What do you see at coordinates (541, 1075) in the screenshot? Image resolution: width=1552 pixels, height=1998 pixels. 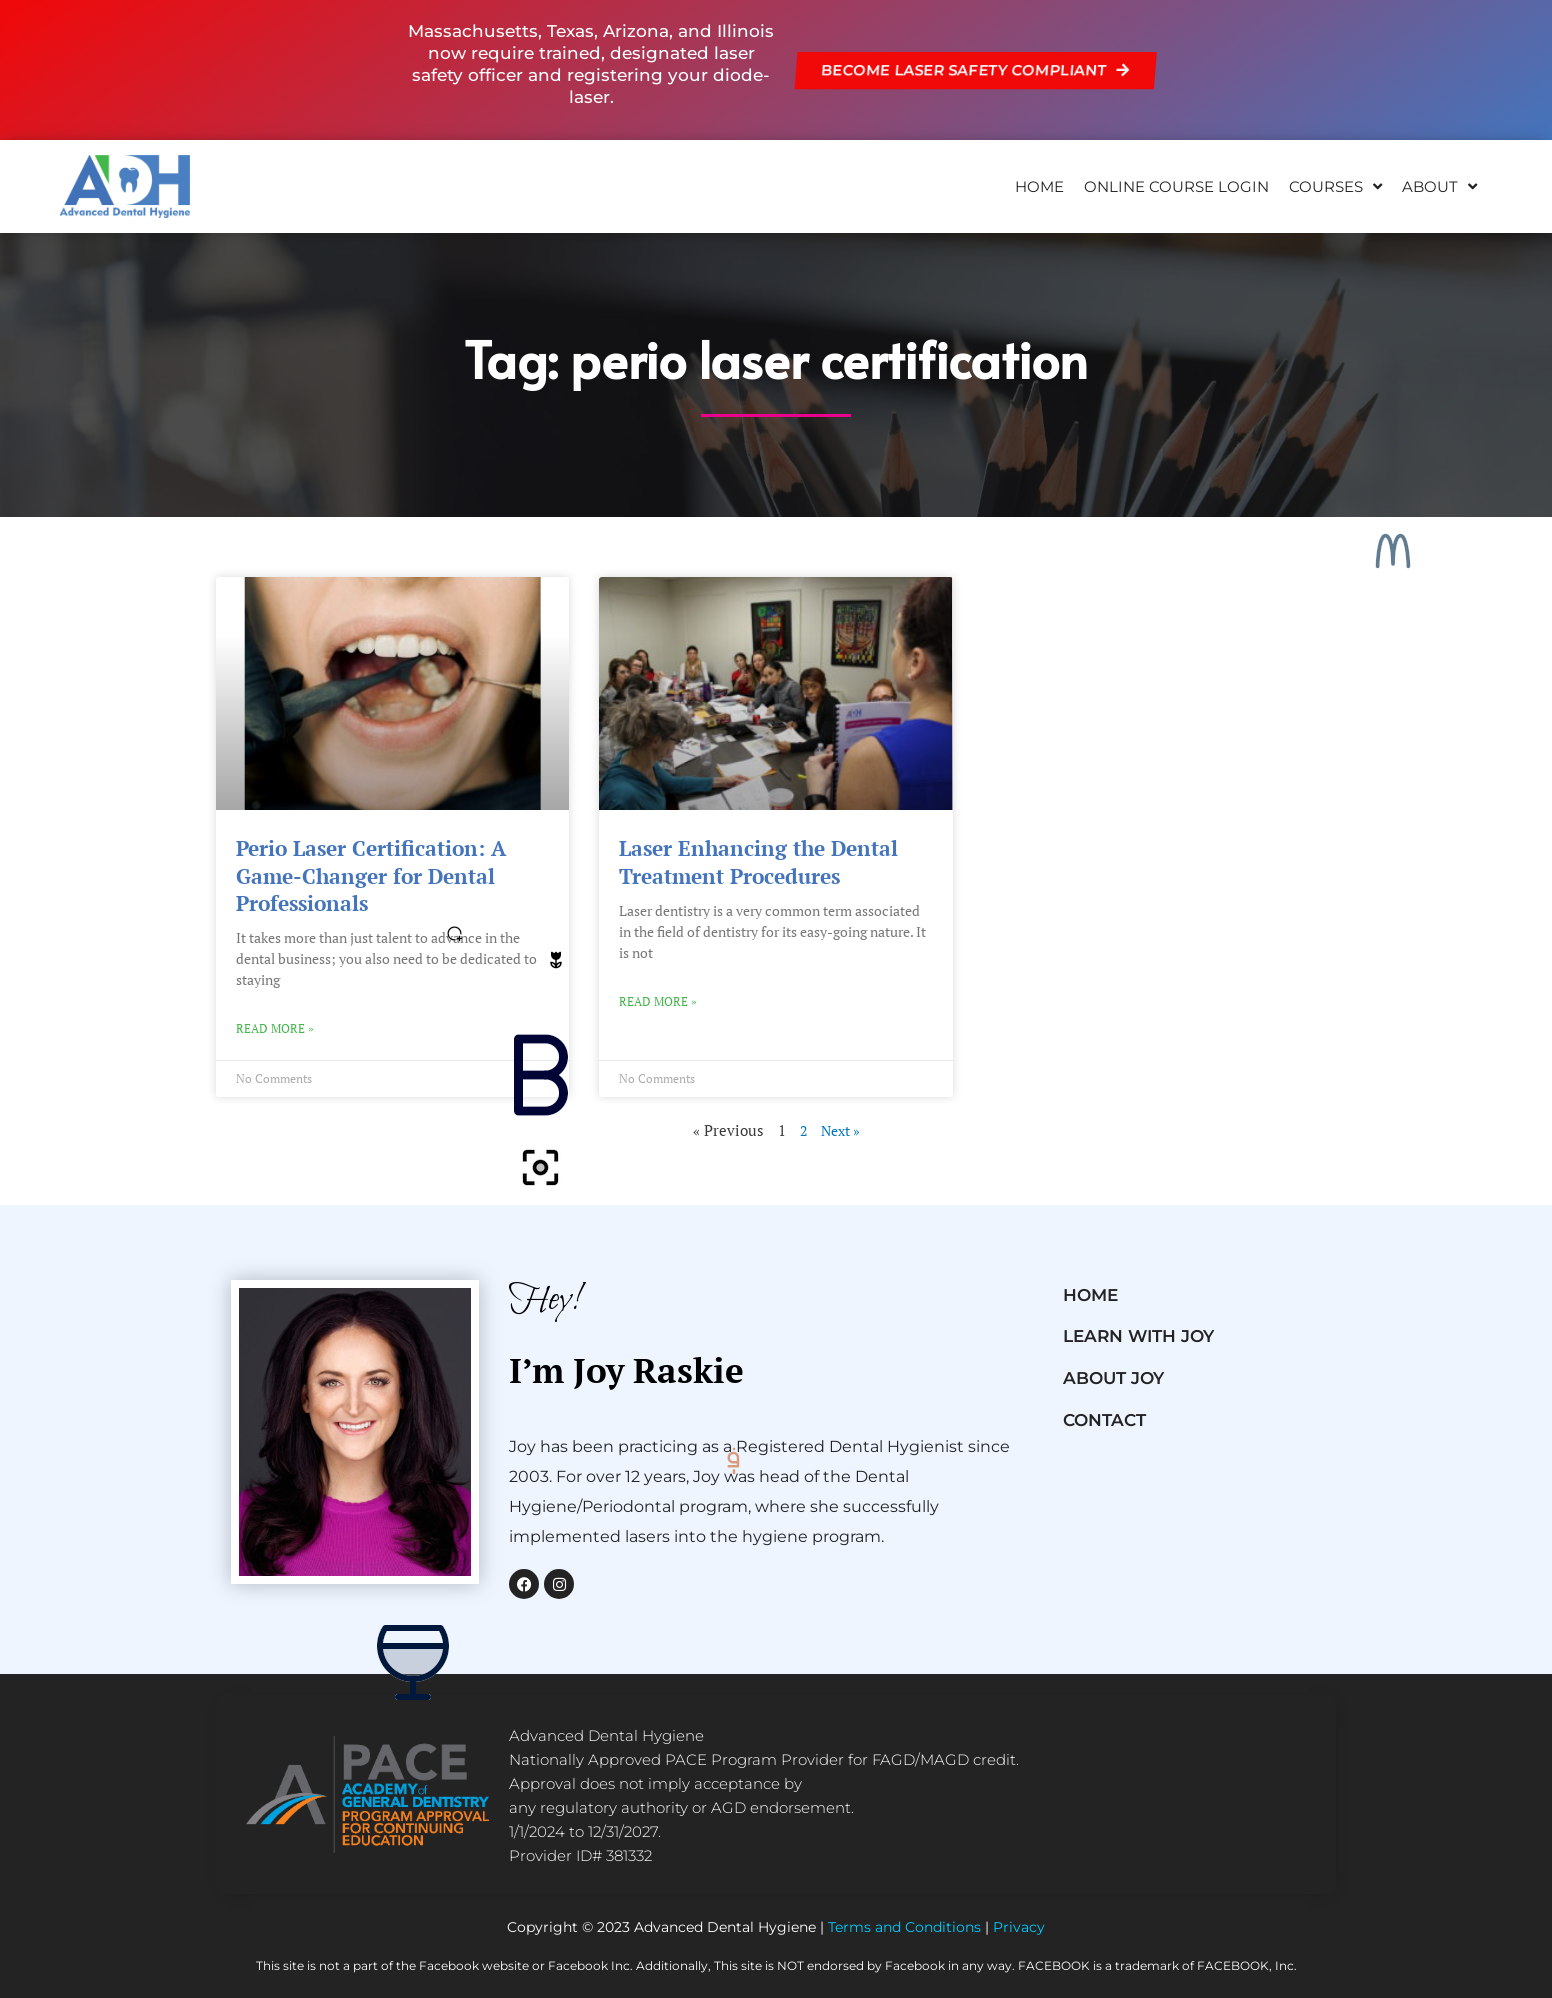 I see `toggle bold text formatting` at bounding box center [541, 1075].